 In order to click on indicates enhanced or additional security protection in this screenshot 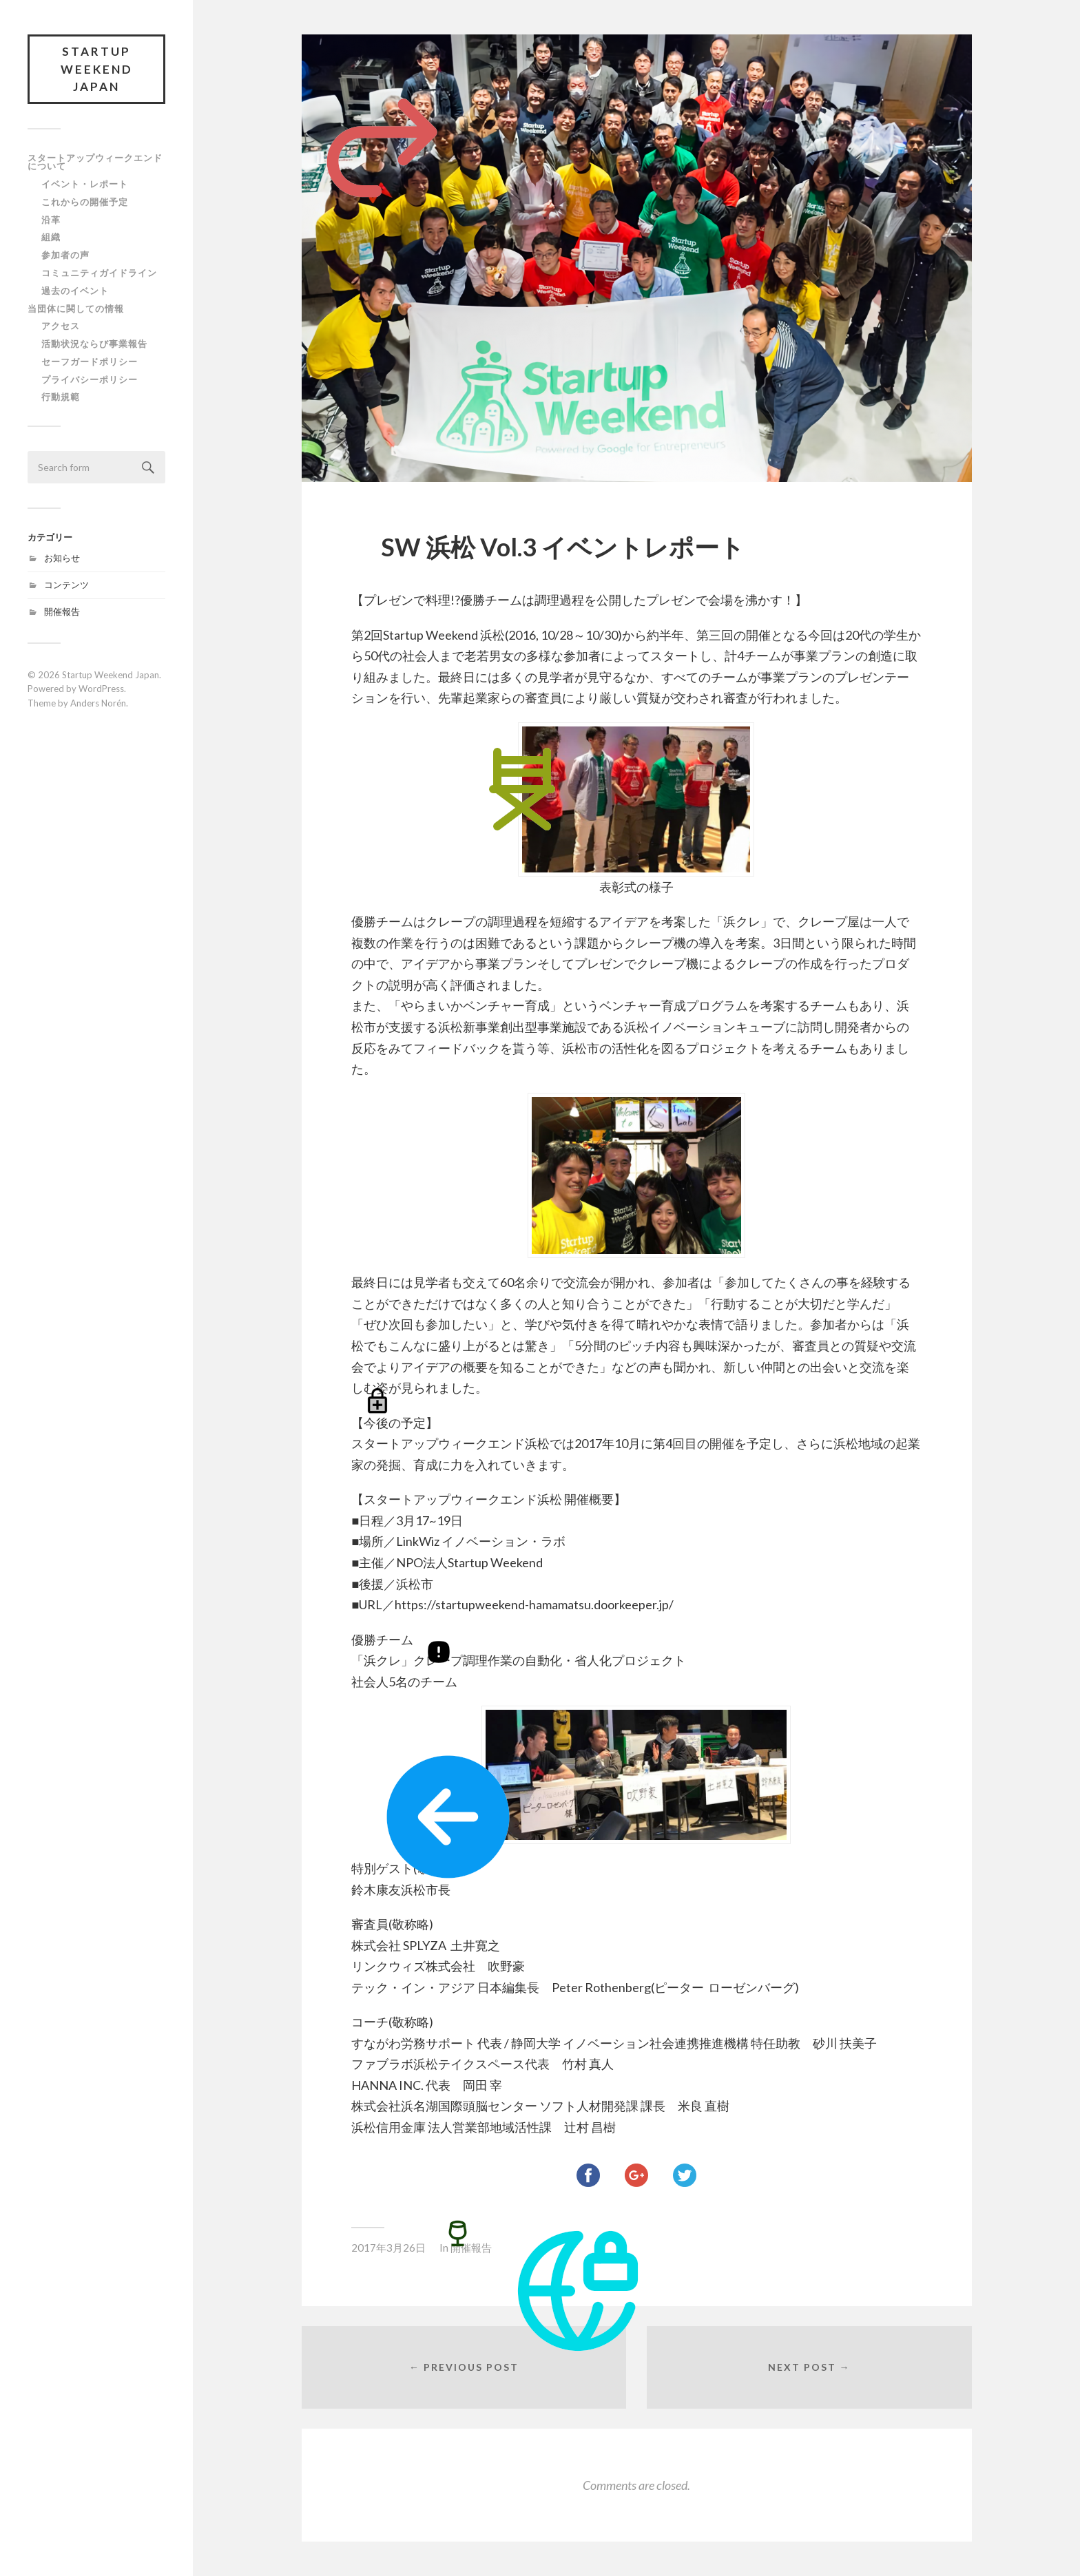, I will do `click(377, 1401)`.